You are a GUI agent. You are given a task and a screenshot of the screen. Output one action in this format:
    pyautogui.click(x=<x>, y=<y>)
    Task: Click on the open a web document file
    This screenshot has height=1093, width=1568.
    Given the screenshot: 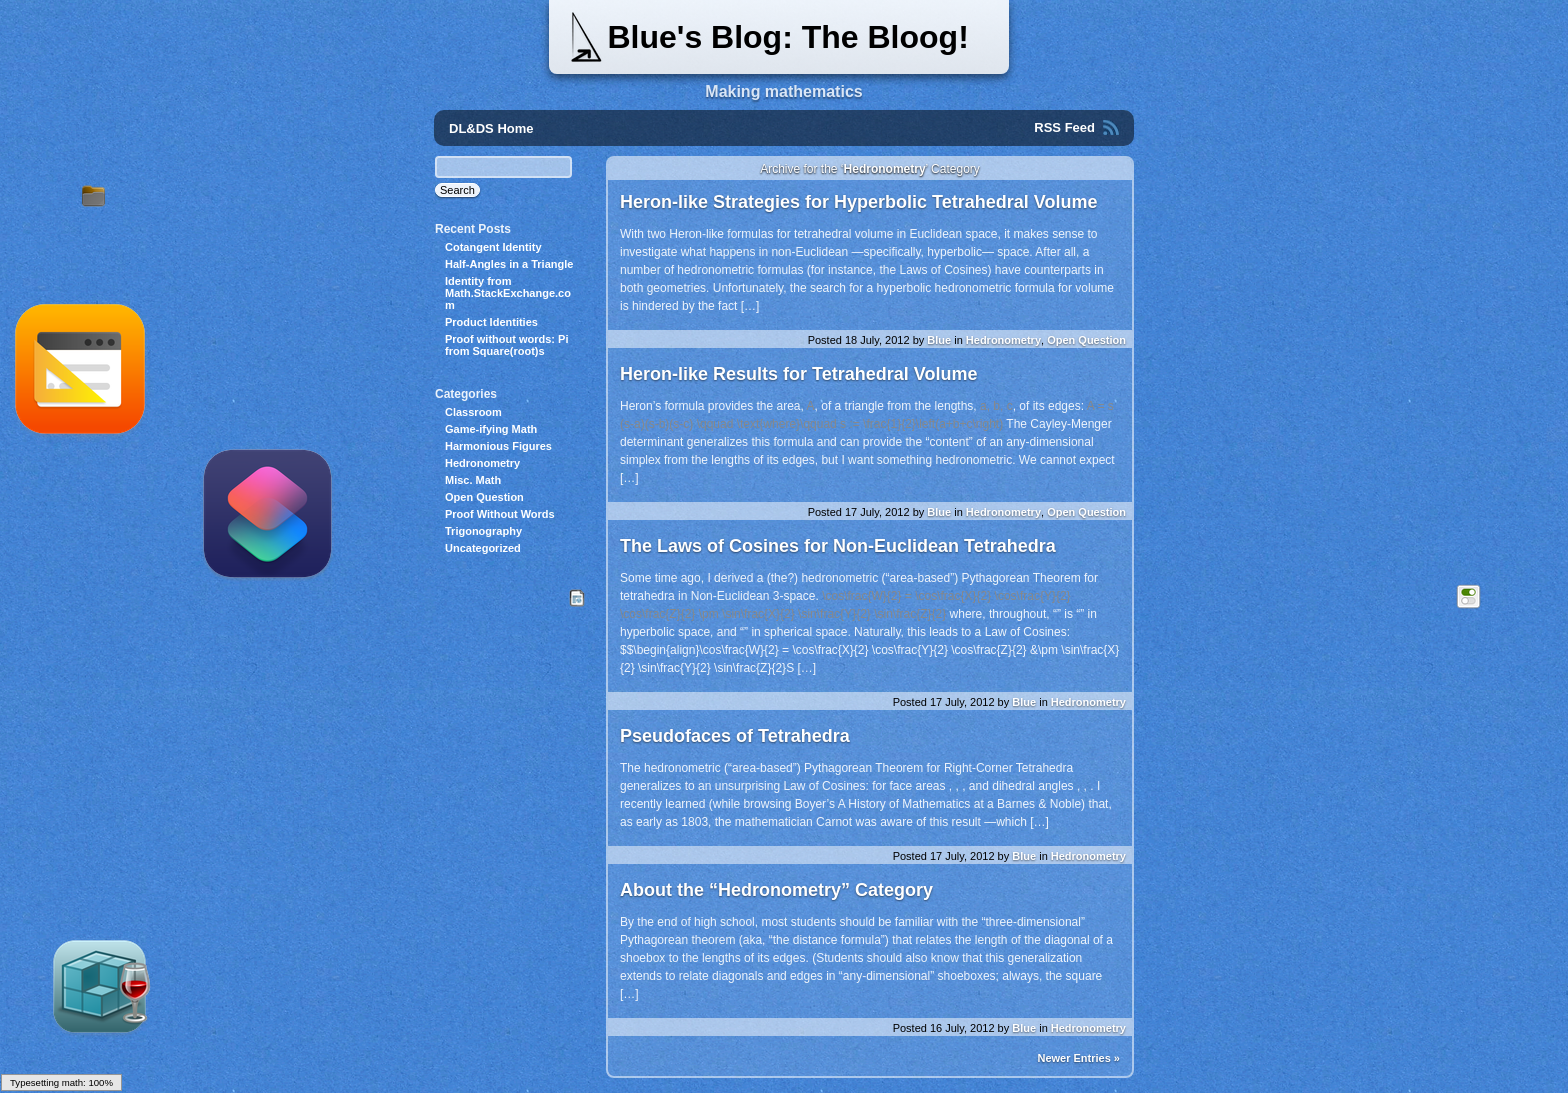 What is the action you would take?
    pyautogui.click(x=577, y=598)
    